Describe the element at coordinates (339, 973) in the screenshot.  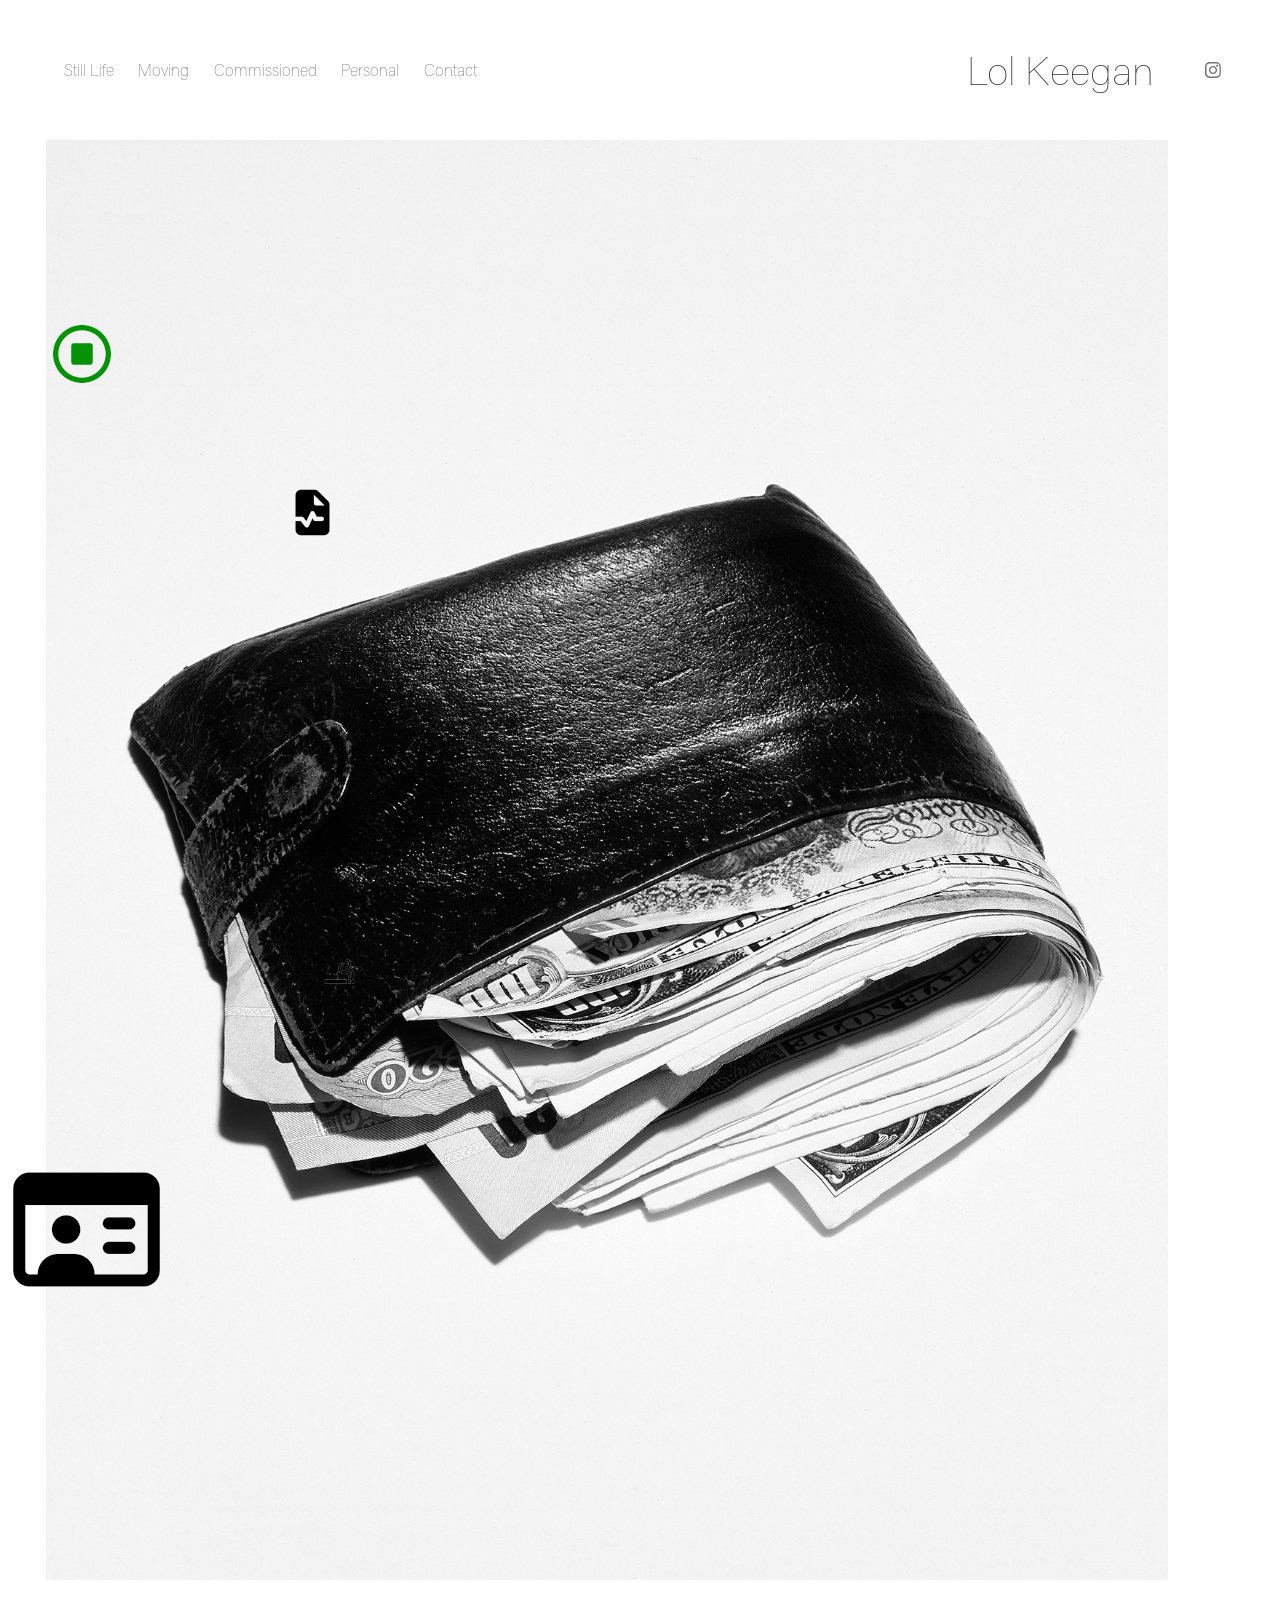
I see `indicates a designated smoking area` at that location.